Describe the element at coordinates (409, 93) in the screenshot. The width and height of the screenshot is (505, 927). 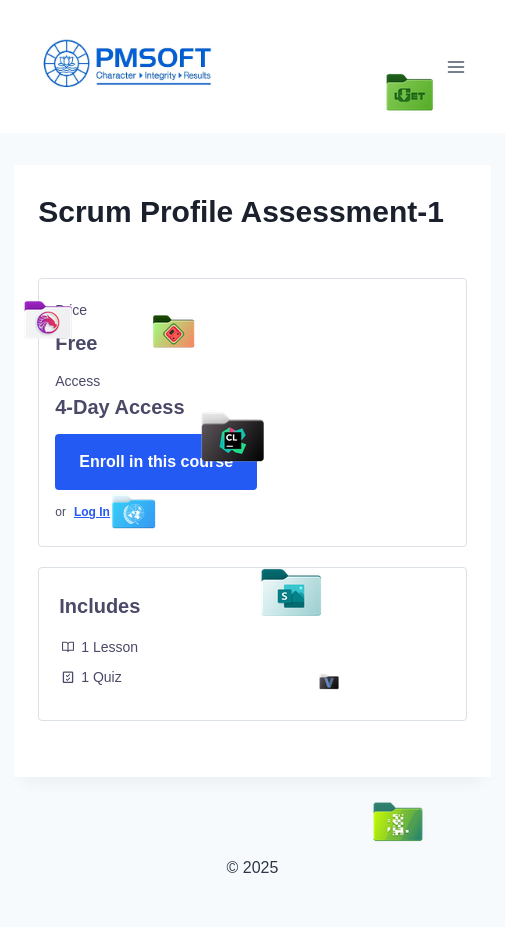
I see `open uGet download manager folder` at that location.